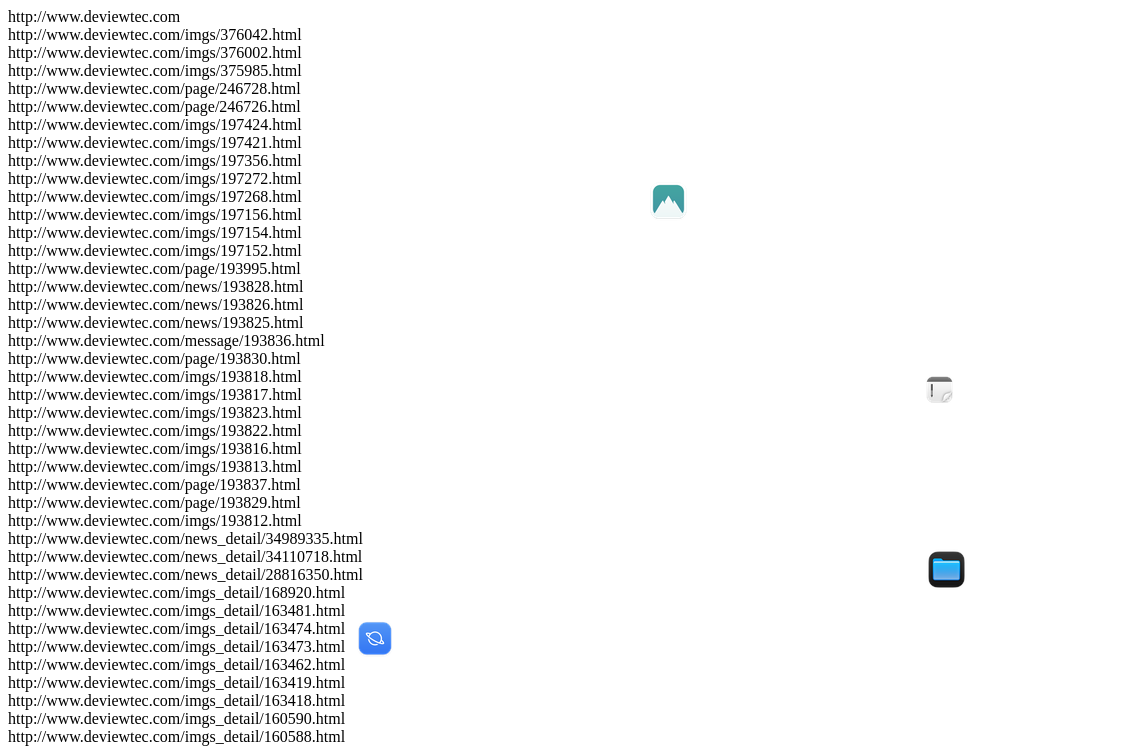 The width and height of the screenshot is (1127, 754). Describe the element at coordinates (375, 639) in the screenshot. I see `open web browser preferences` at that location.